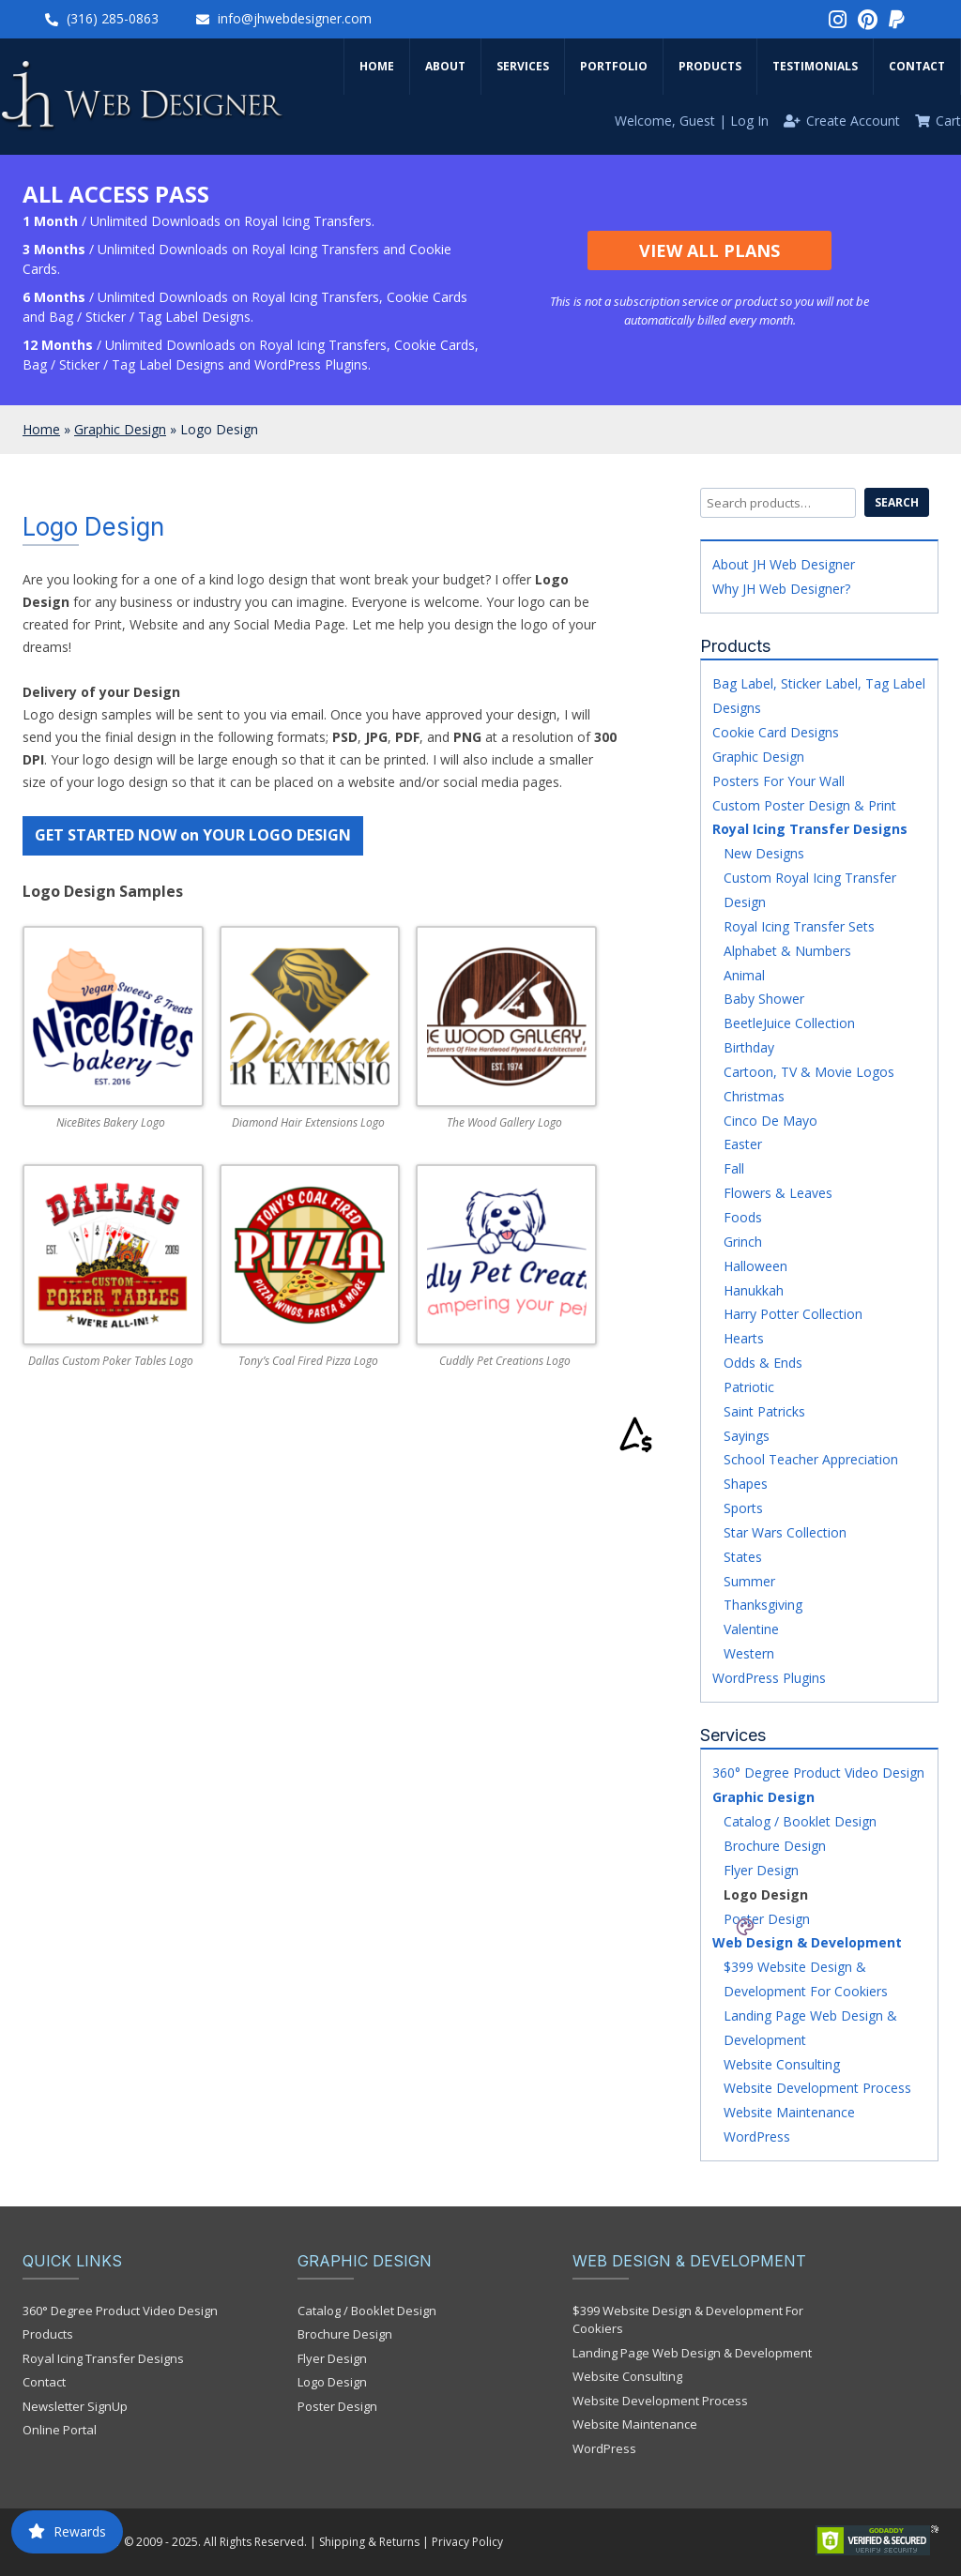 The width and height of the screenshot is (961, 2576). I want to click on navigate to nearby financial services, so click(634, 1433).